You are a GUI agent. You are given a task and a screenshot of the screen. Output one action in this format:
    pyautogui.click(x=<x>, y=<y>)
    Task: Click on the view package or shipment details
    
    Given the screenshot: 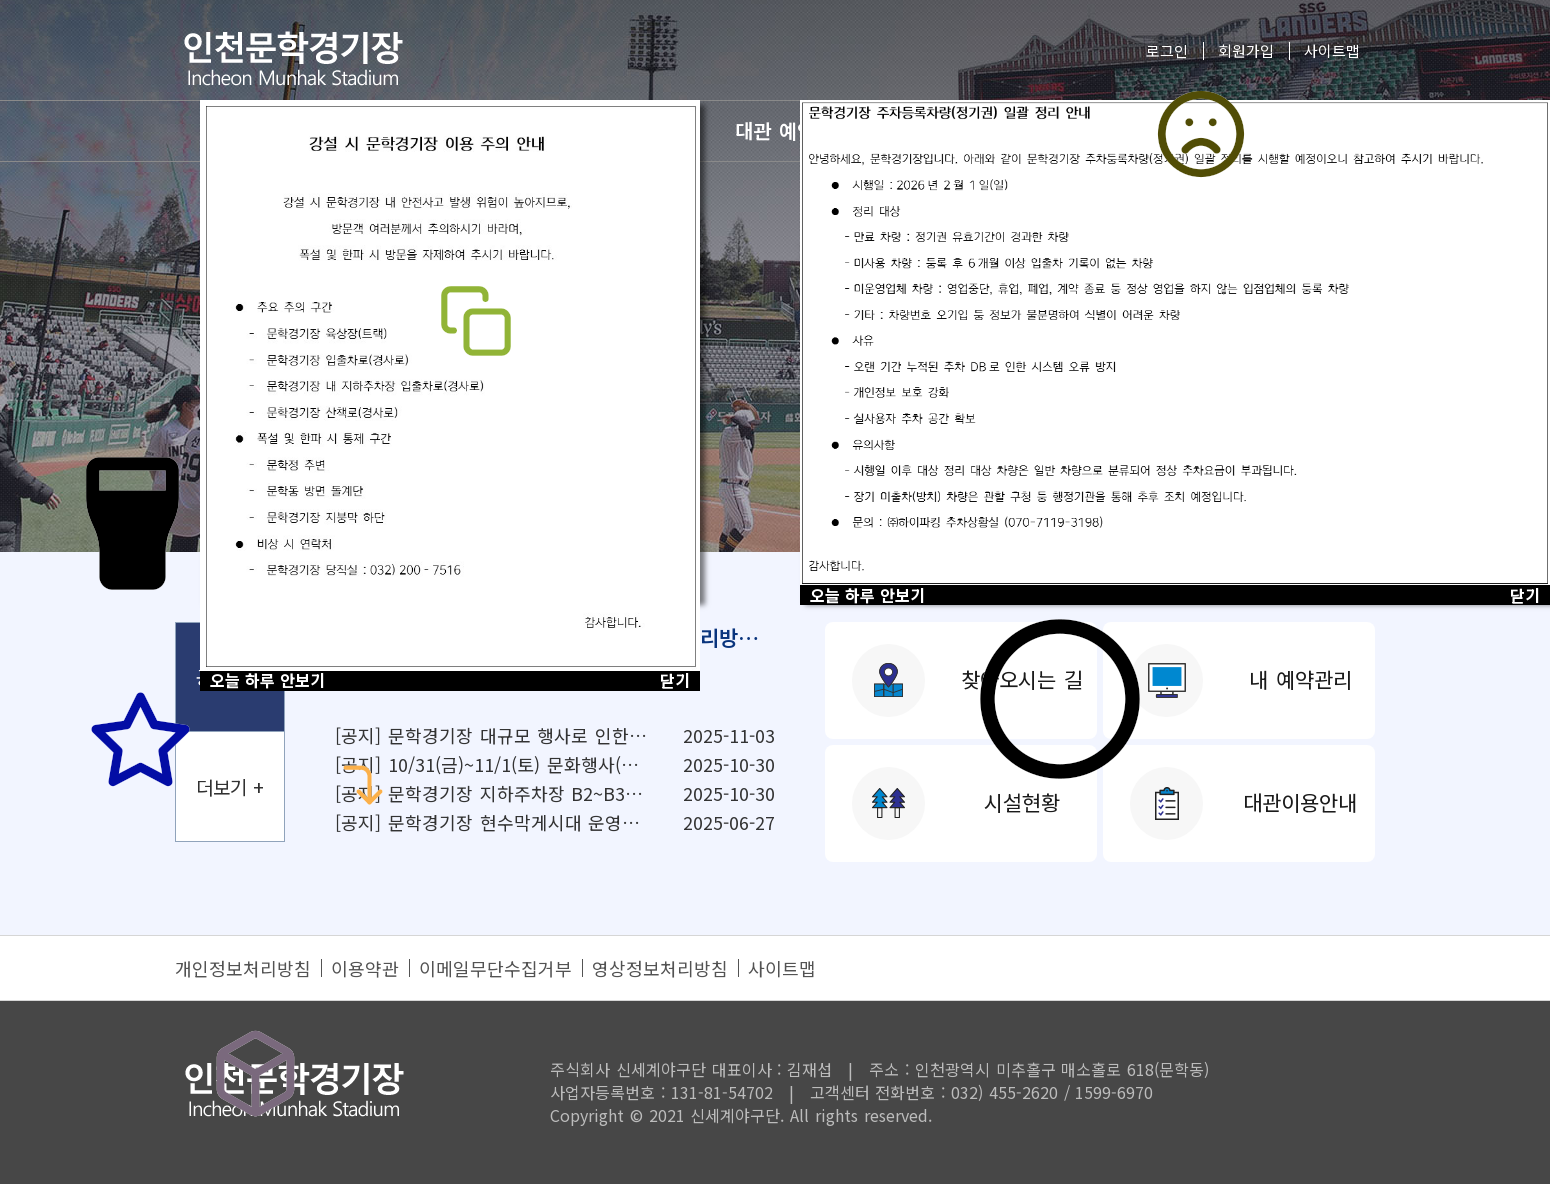 What is the action you would take?
    pyautogui.click(x=255, y=1073)
    